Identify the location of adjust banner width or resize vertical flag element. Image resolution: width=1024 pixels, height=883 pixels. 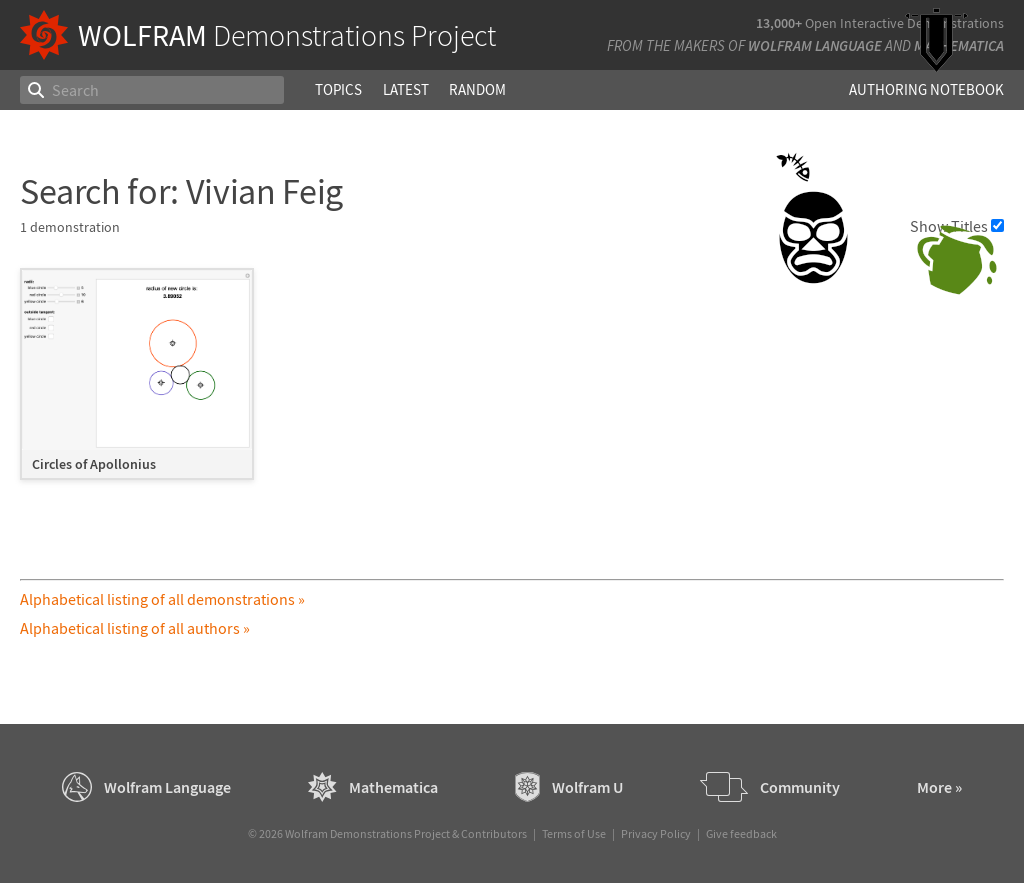
(936, 39).